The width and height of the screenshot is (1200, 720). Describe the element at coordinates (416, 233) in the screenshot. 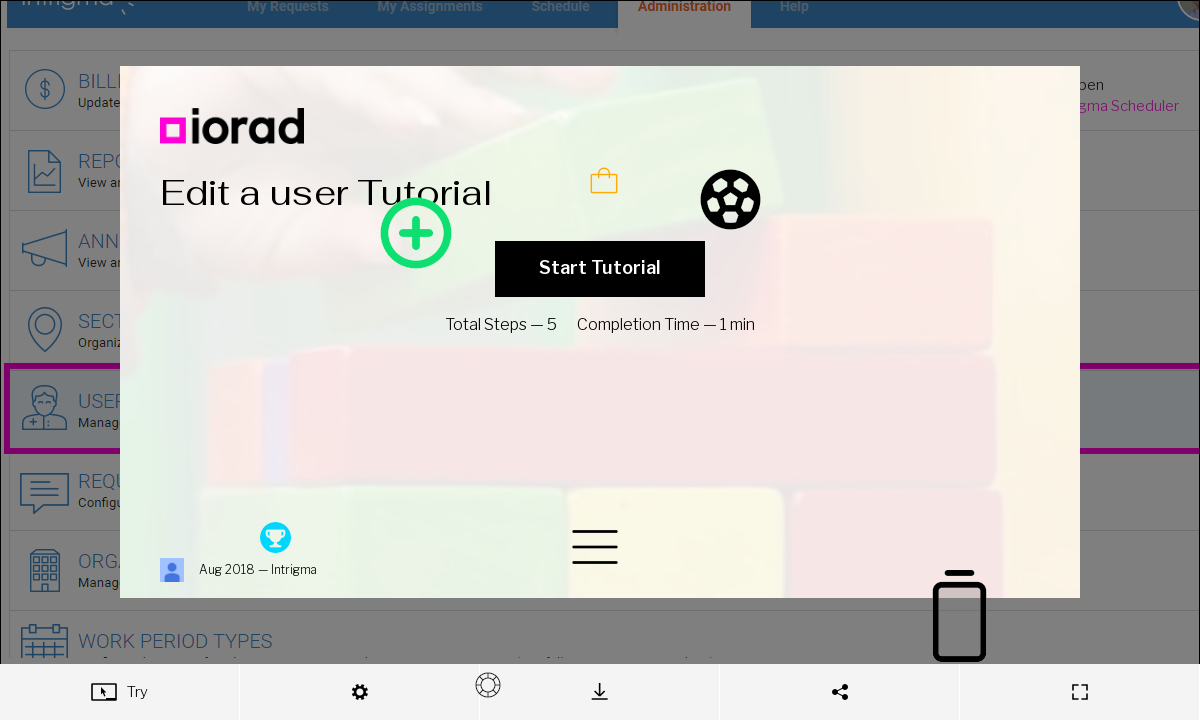

I see `add a new item` at that location.